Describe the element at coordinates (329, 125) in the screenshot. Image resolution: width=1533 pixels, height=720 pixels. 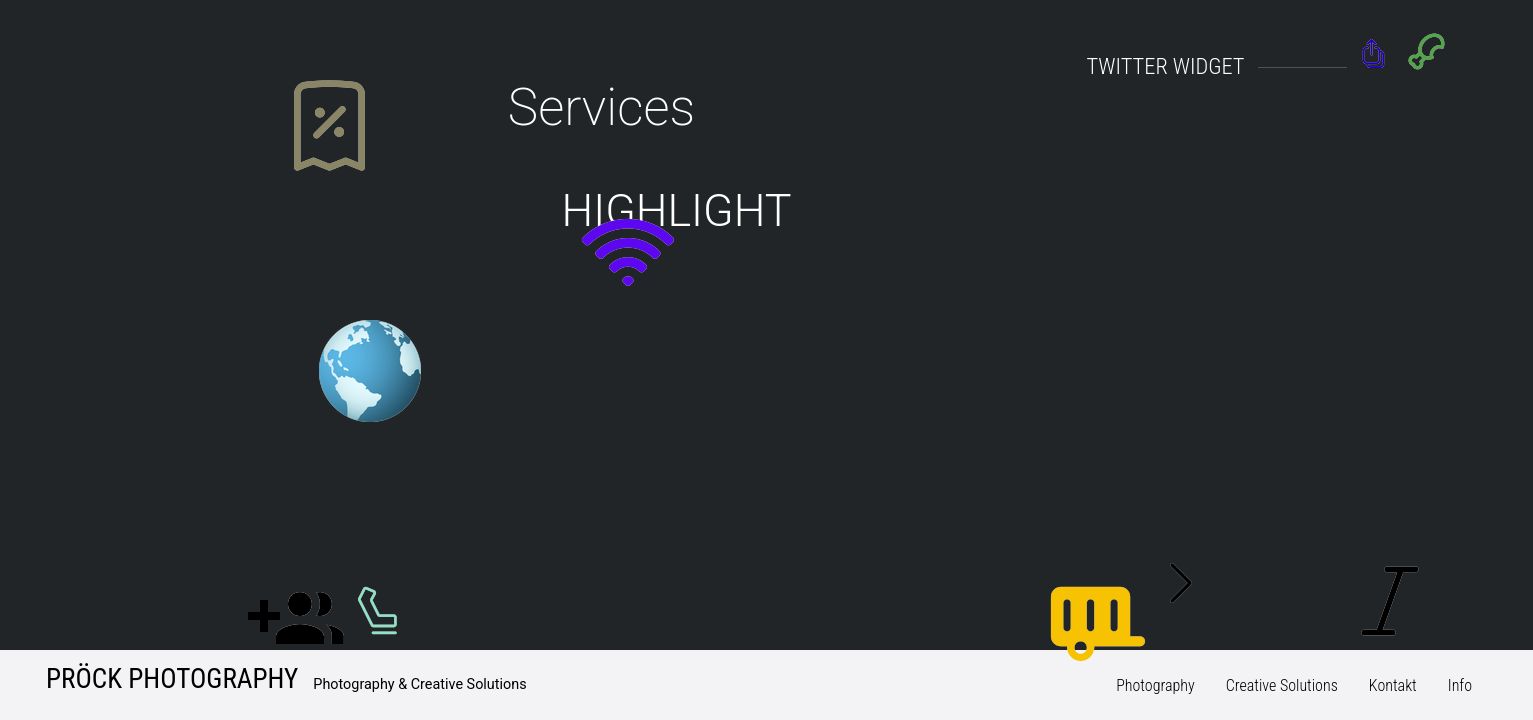
I see `view discount or coupon codes` at that location.